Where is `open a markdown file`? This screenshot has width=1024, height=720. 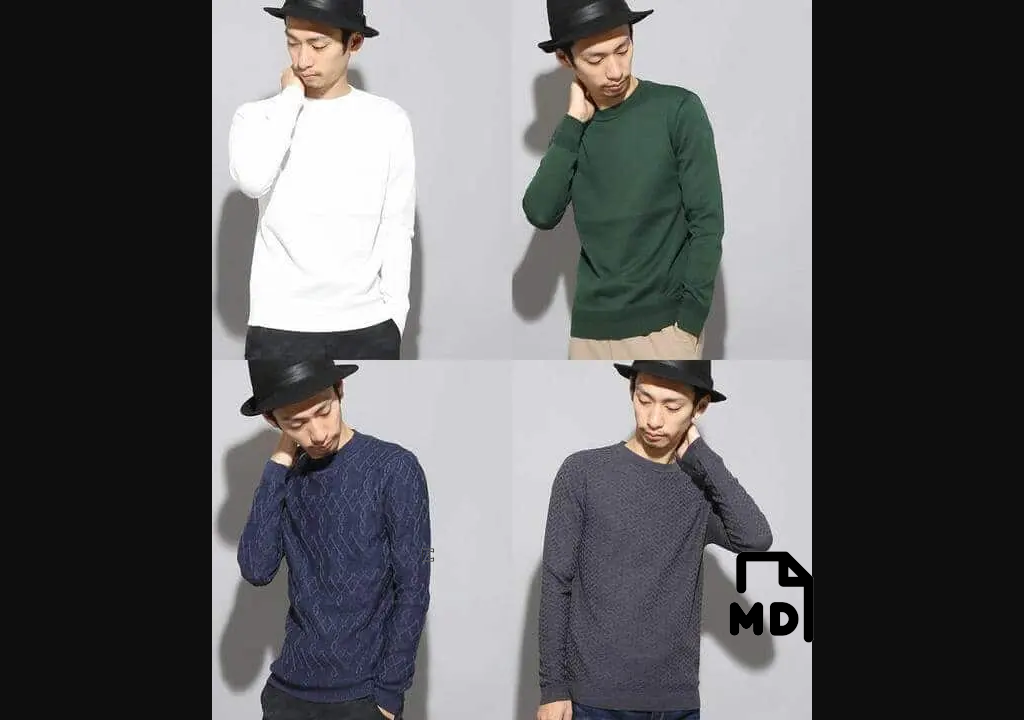
open a markdown file is located at coordinates (775, 597).